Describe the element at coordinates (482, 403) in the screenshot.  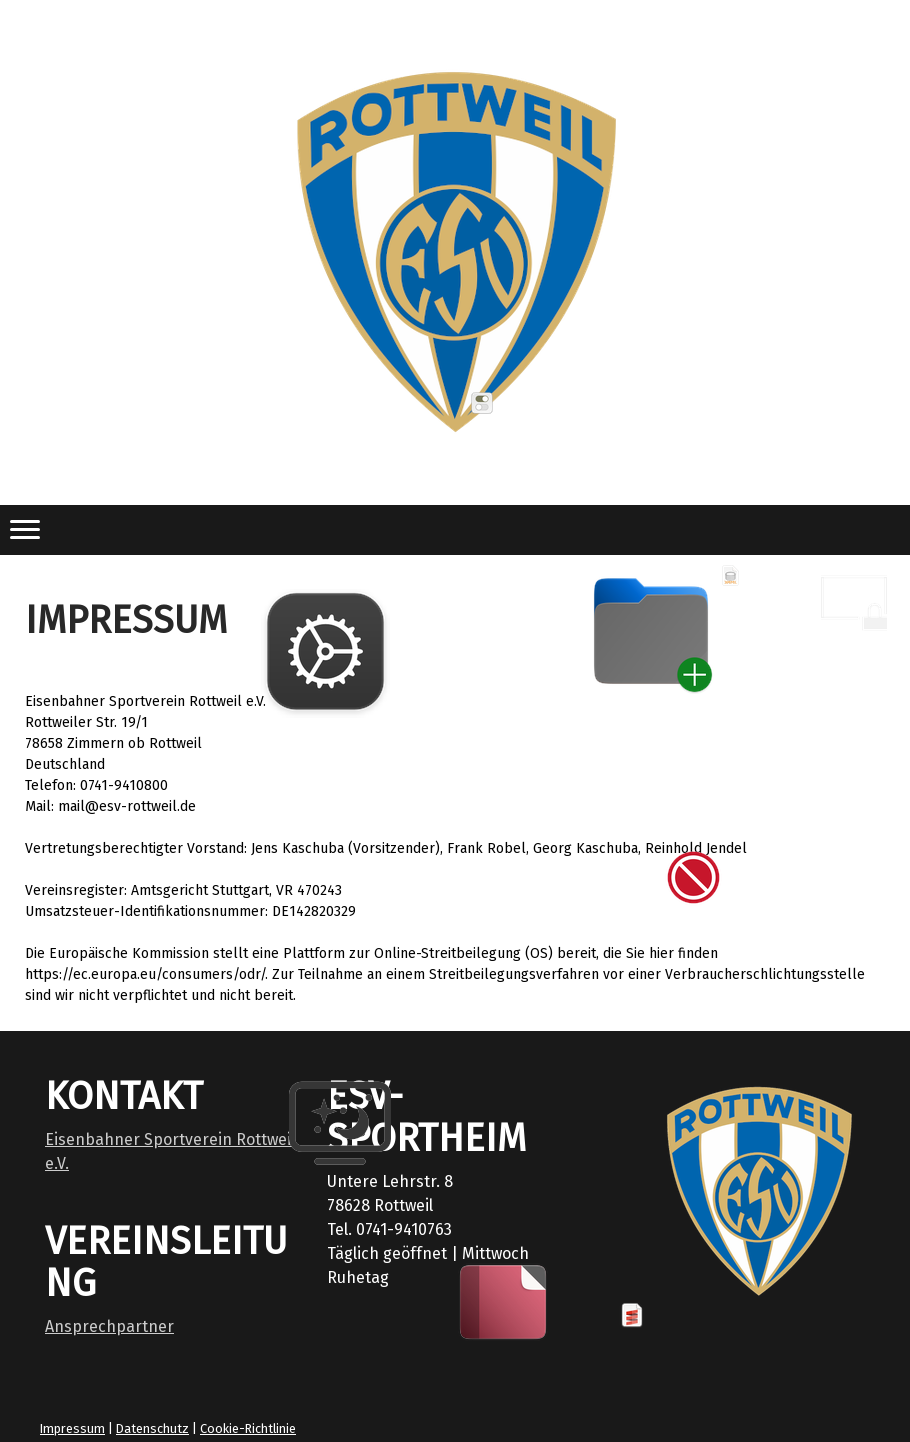
I see `open gnome tweaks settings` at that location.